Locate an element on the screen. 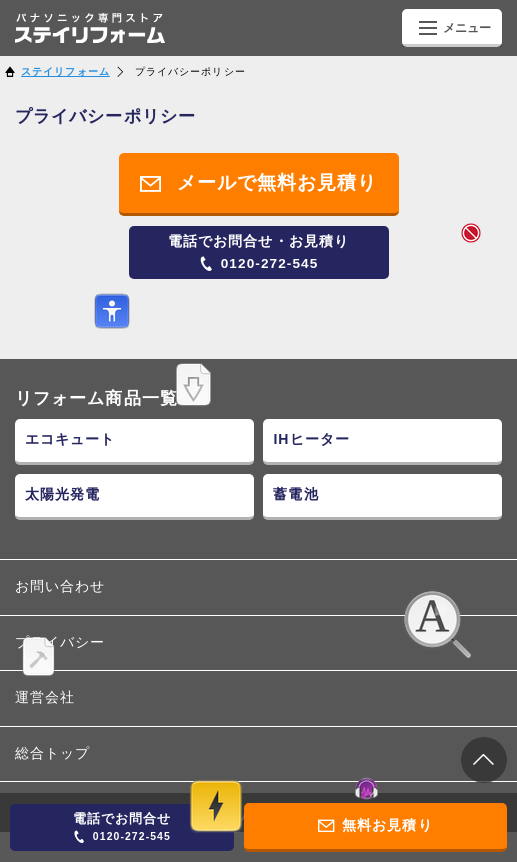 The image size is (517, 862). search for text within a document is located at coordinates (437, 624).